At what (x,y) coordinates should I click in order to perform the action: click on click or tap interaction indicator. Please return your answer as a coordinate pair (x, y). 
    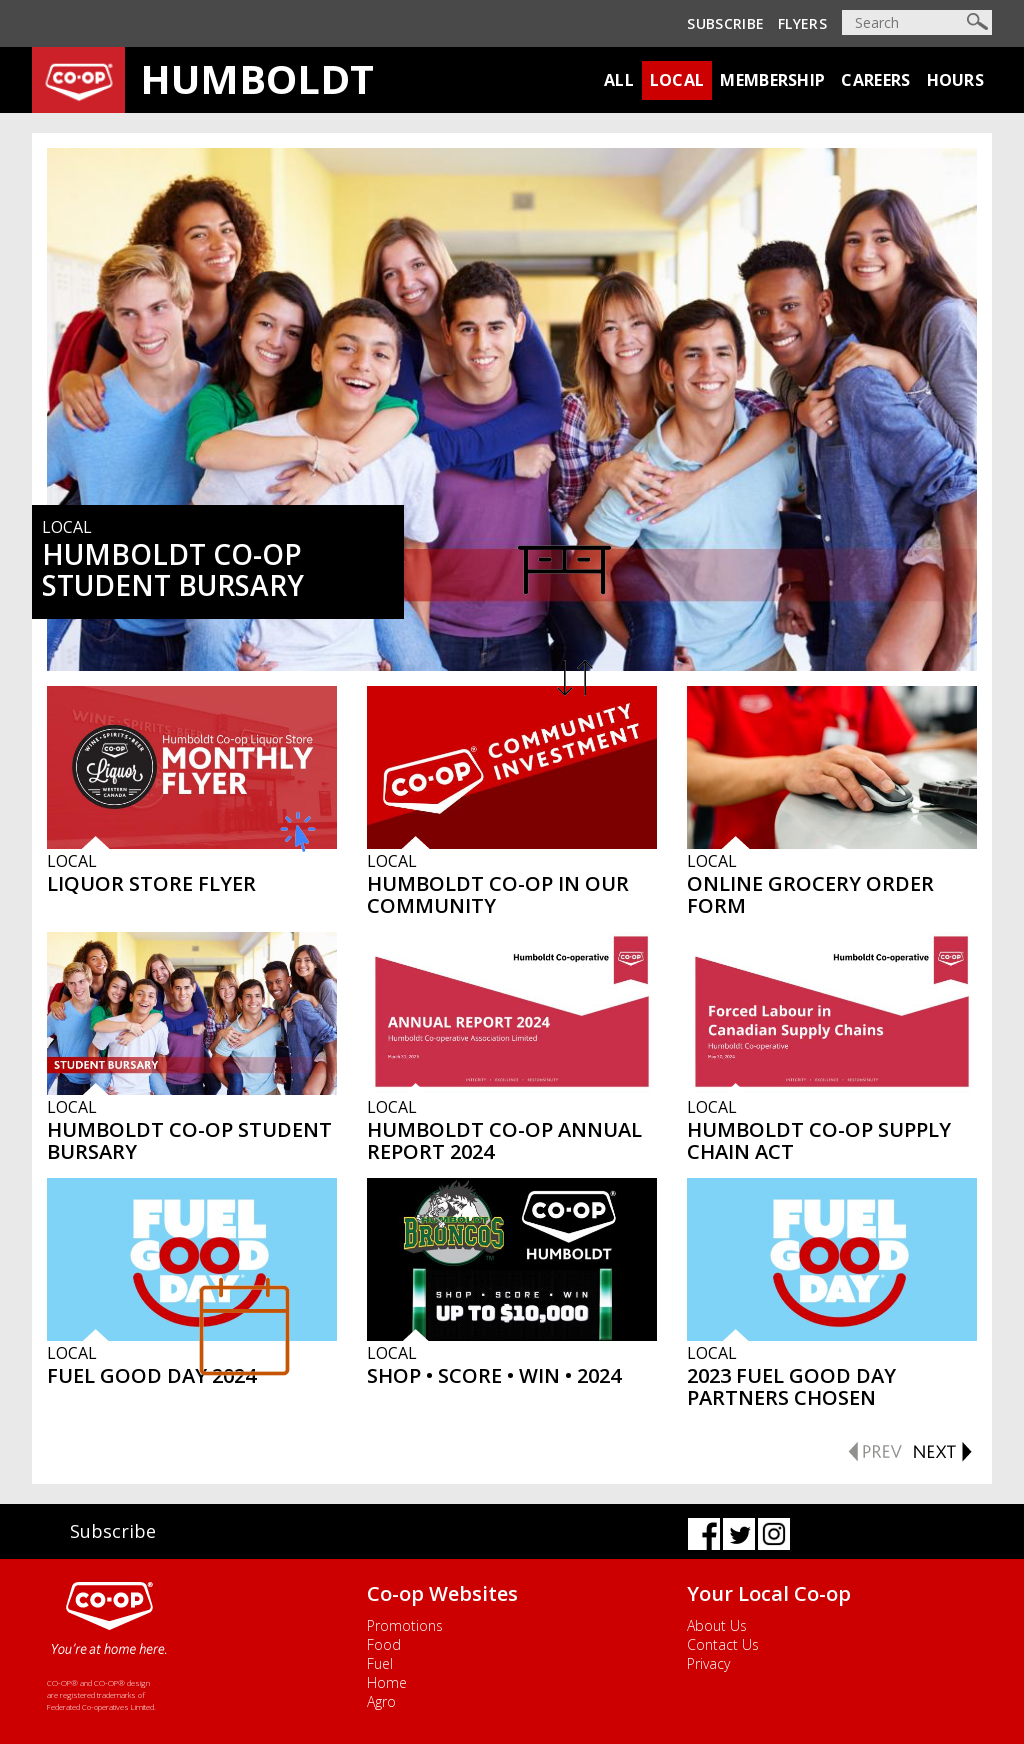
    Looking at the image, I should click on (298, 832).